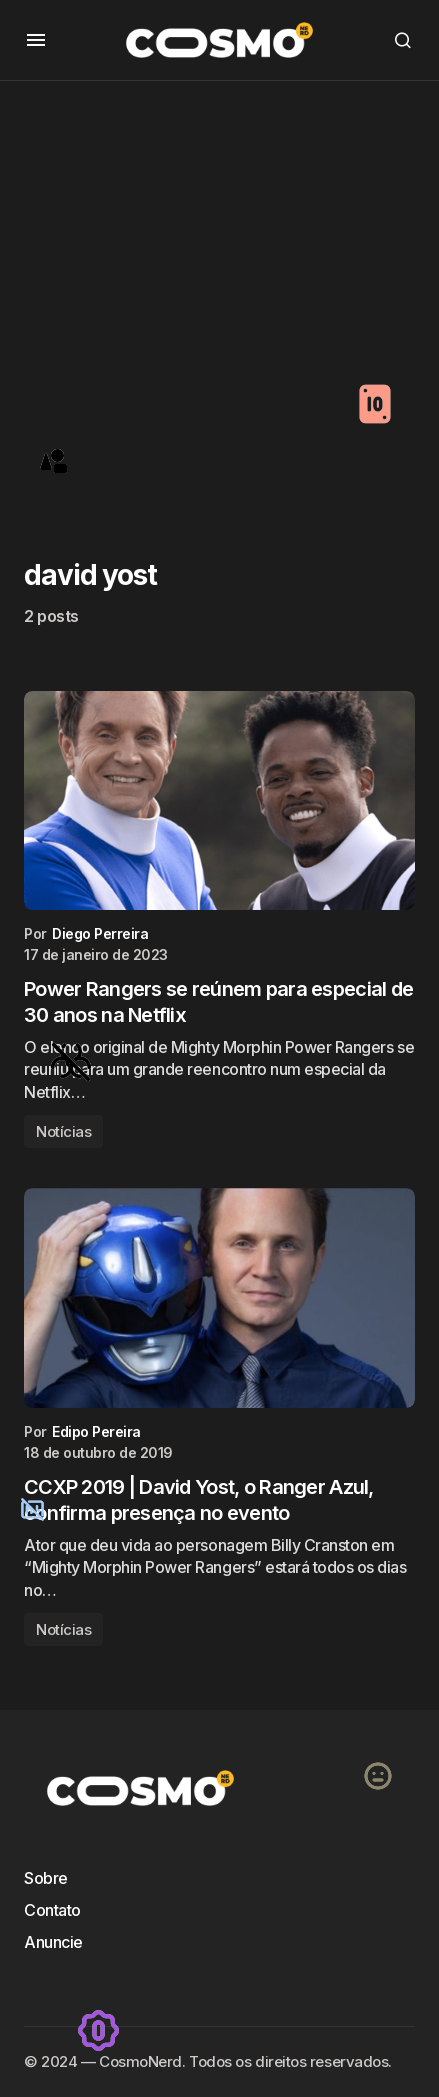  I want to click on indicates biohazard warning is disabled, so click(71, 1062).